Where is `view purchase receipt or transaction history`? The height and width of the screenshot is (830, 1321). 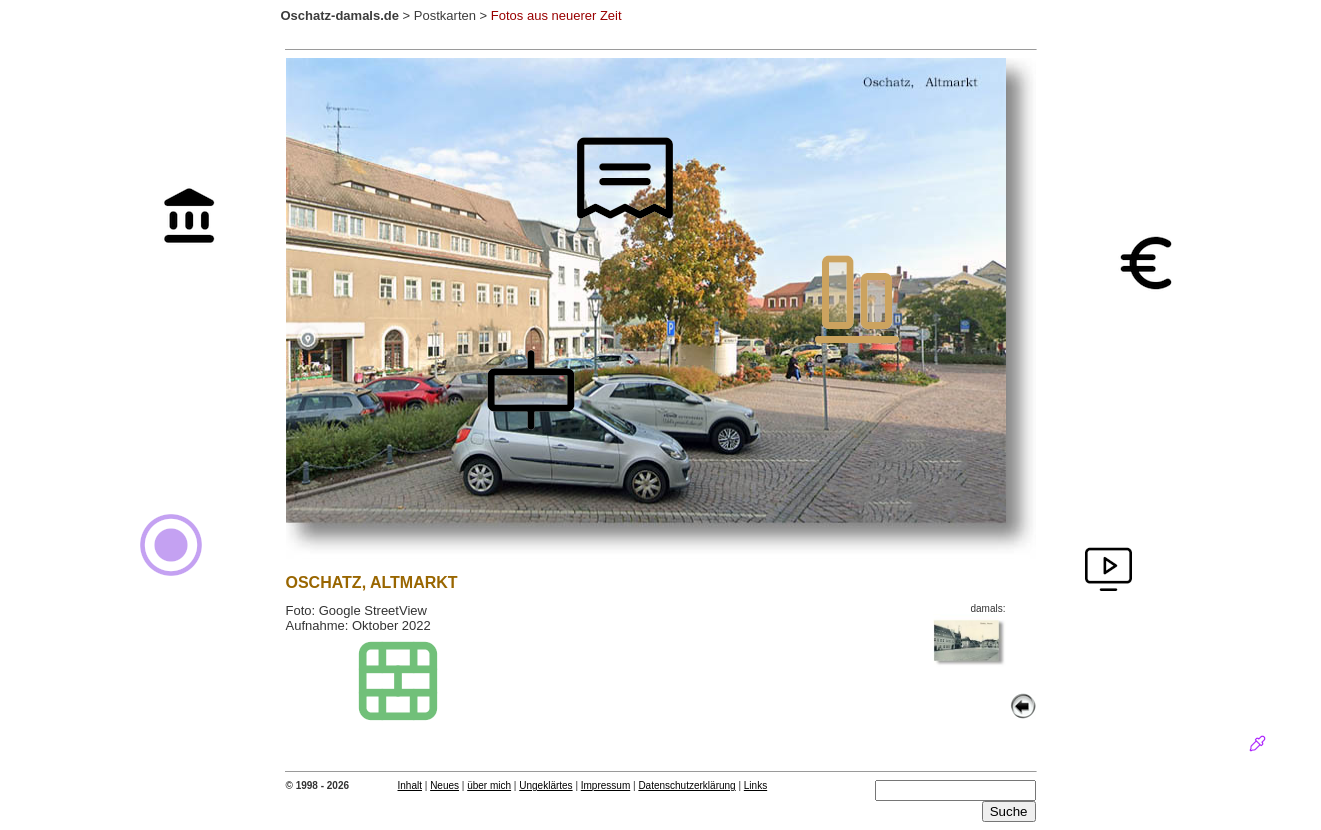 view purchase receipt or transaction history is located at coordinates (625, 178).